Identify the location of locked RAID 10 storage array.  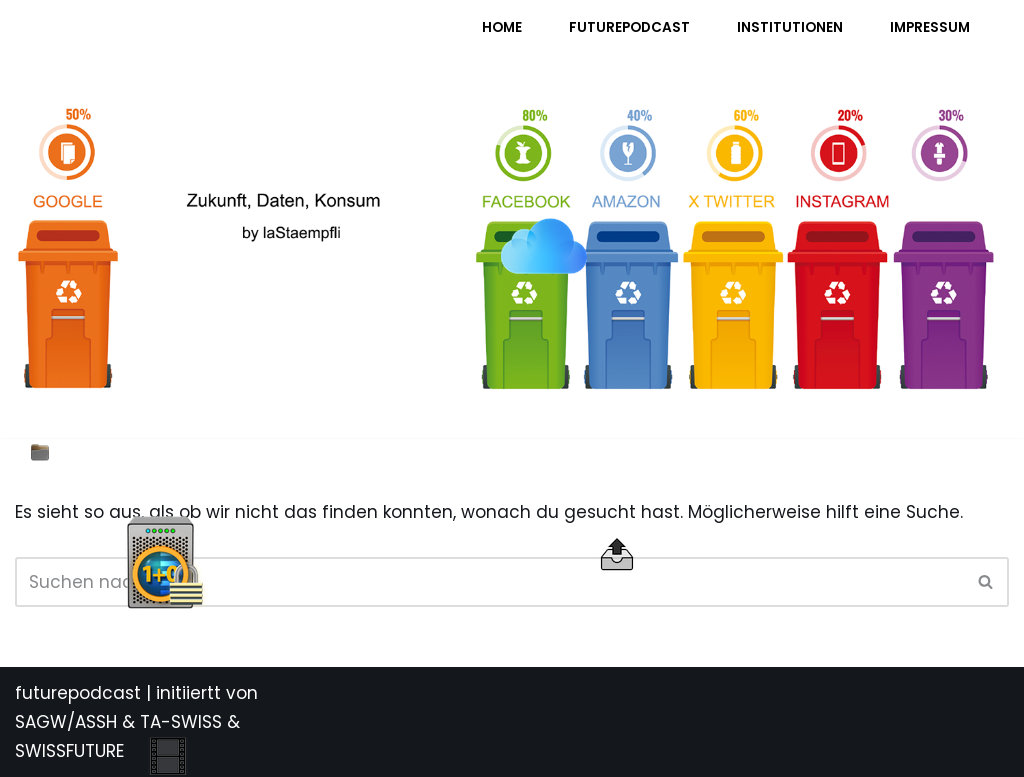
(160, 562).